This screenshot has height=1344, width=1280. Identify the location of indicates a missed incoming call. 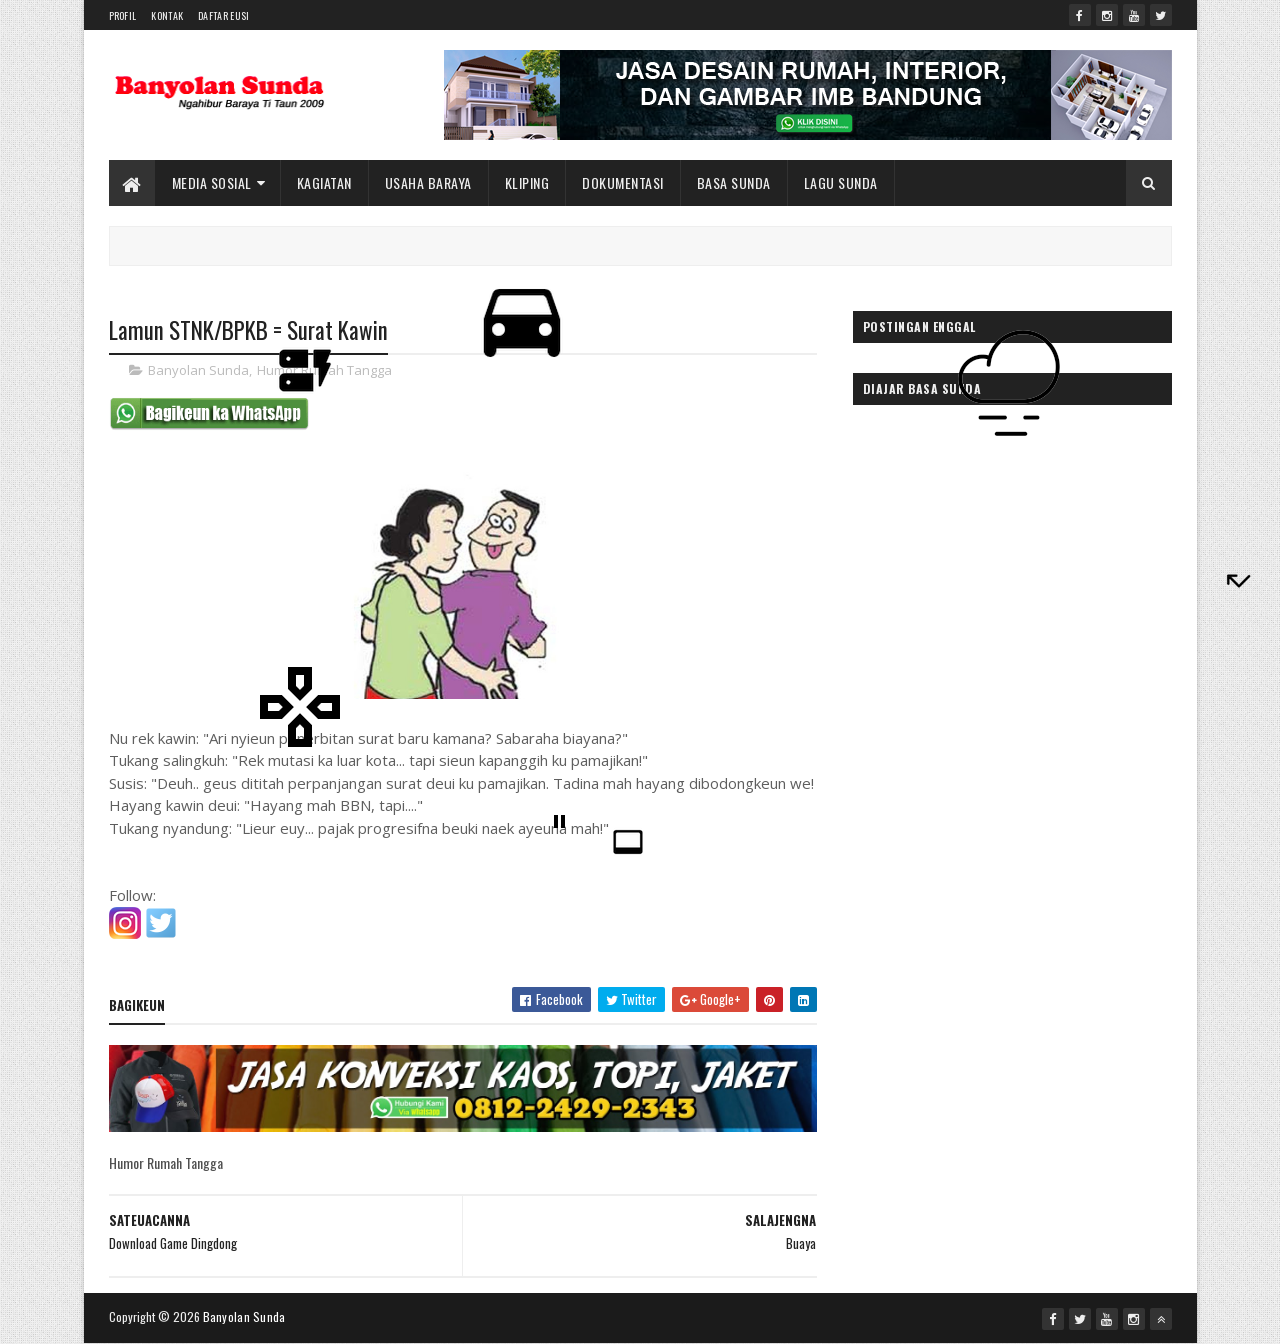
(1239, 581).